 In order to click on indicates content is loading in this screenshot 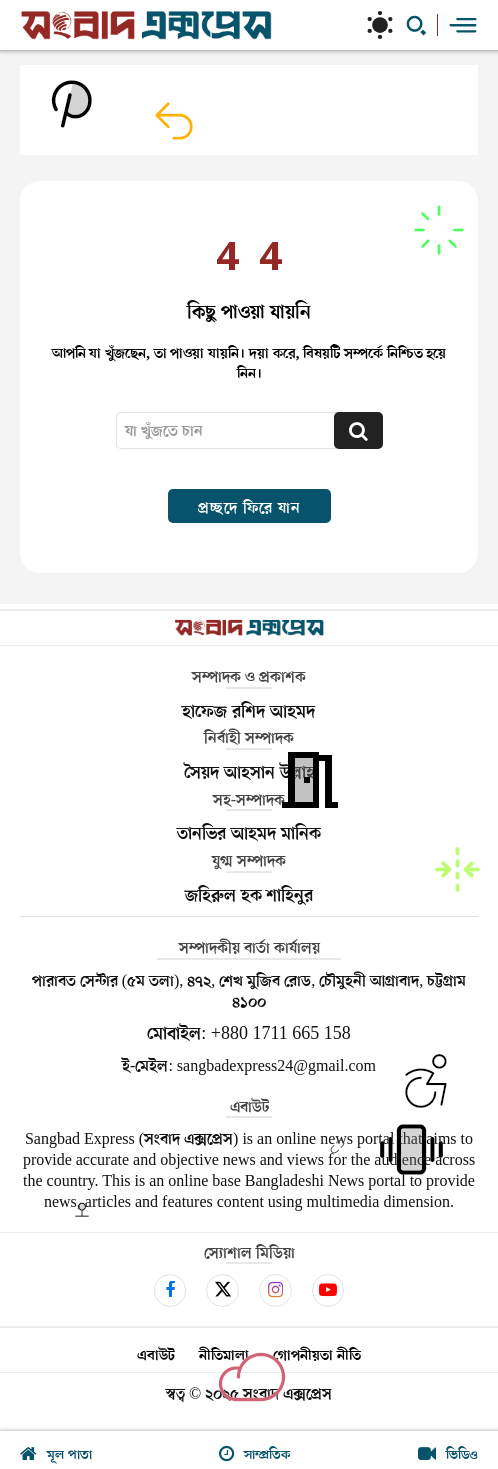, I will do `click(439, 230)`.